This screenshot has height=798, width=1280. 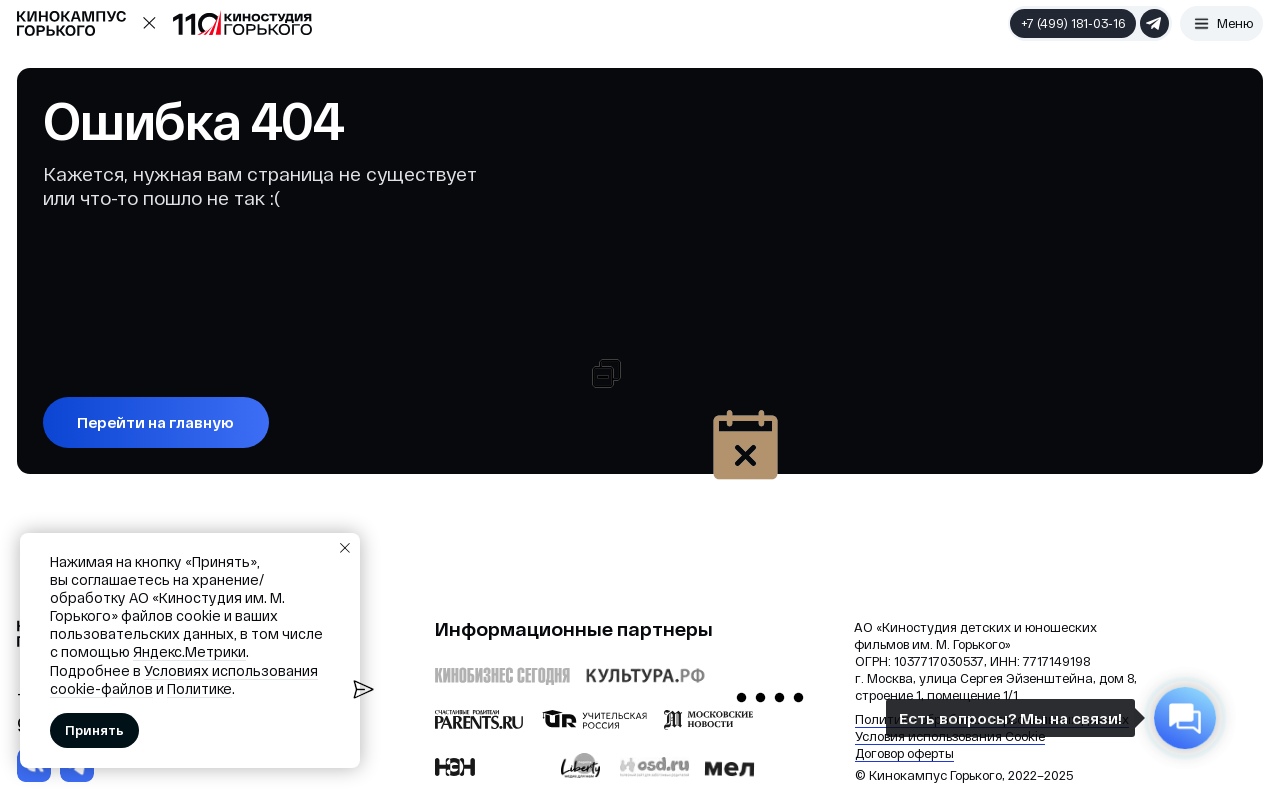 What do you see at coordinates (606, 373) in the screenshot?
I see `collapse all expanded items in a tree view` at bounding box center [606, 373].